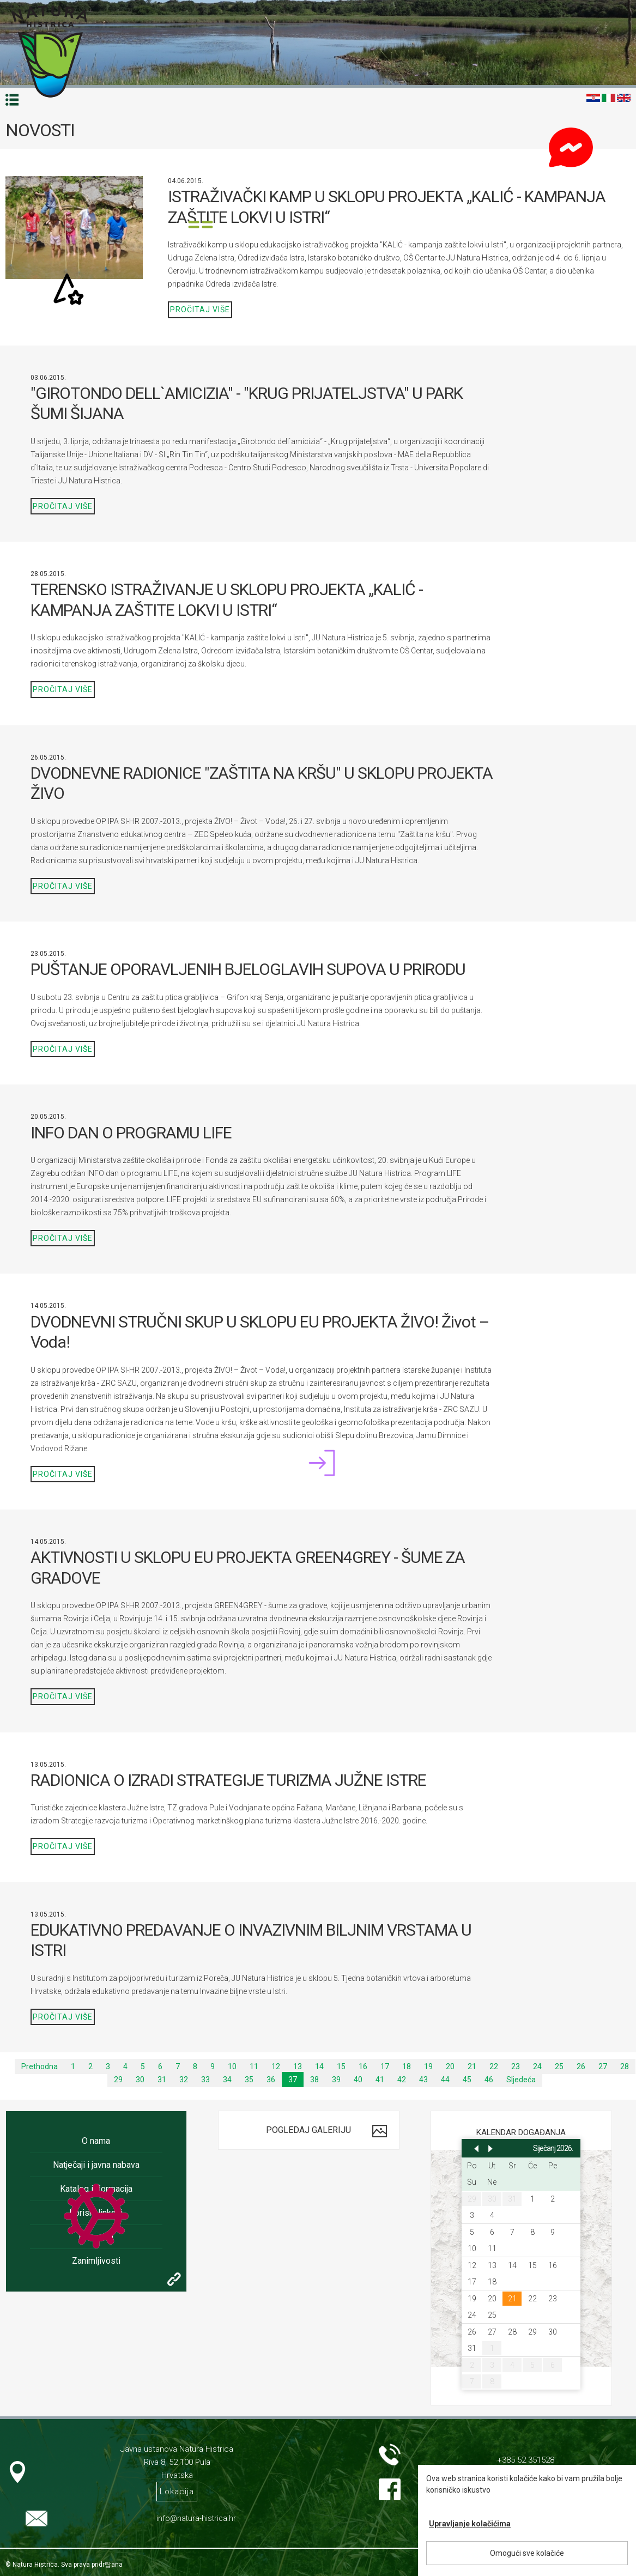  I want to click on open Facebook Messenger, so click(571, 147).